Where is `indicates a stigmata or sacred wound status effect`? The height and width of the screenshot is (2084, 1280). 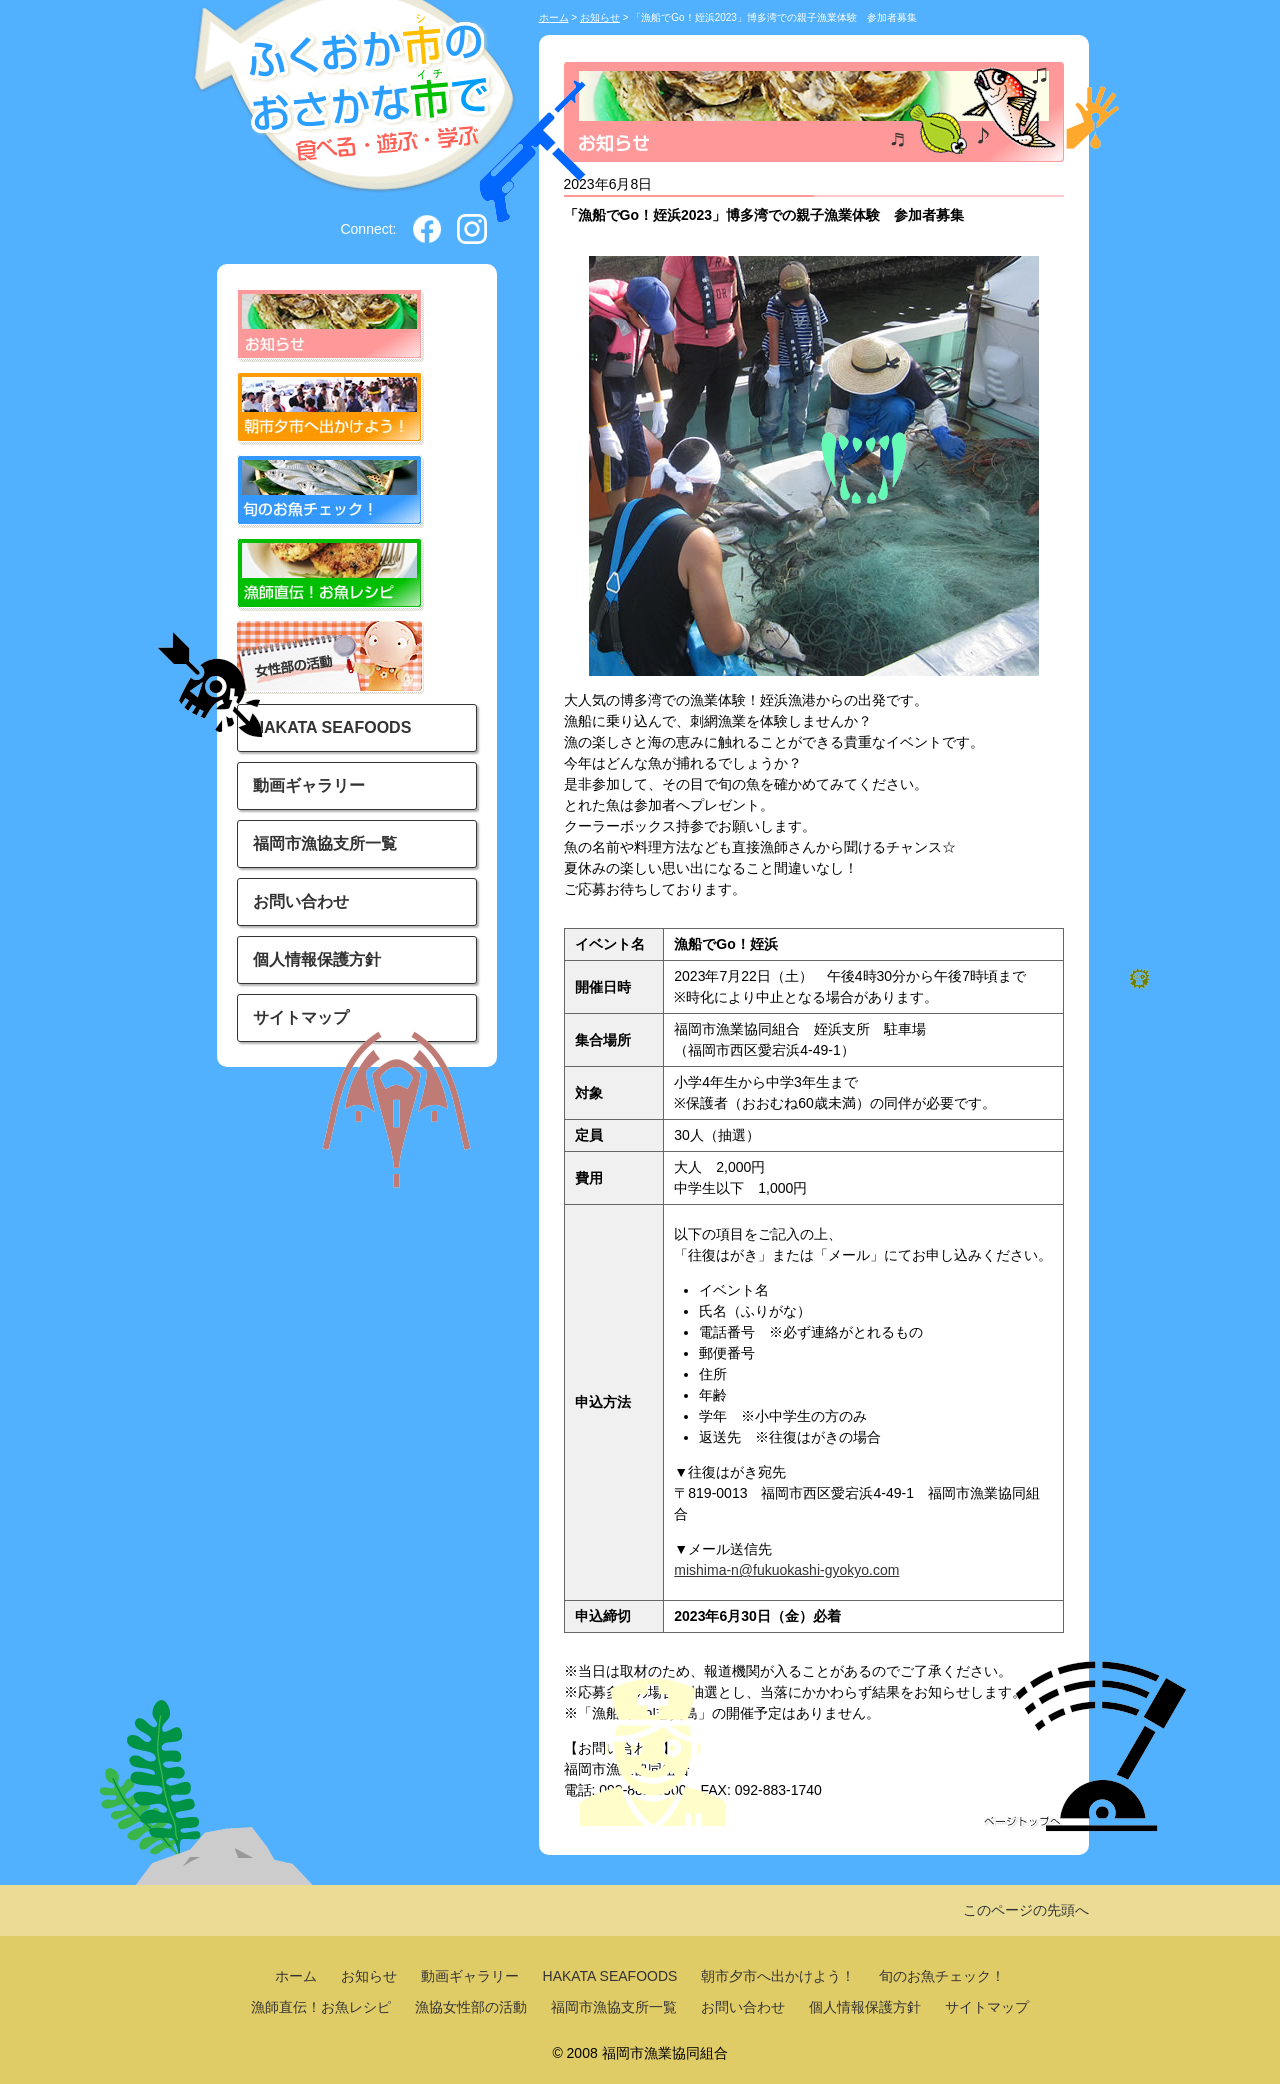 indicates a stigmata or sacred wound status effect is located at coordinates (1098, 117).